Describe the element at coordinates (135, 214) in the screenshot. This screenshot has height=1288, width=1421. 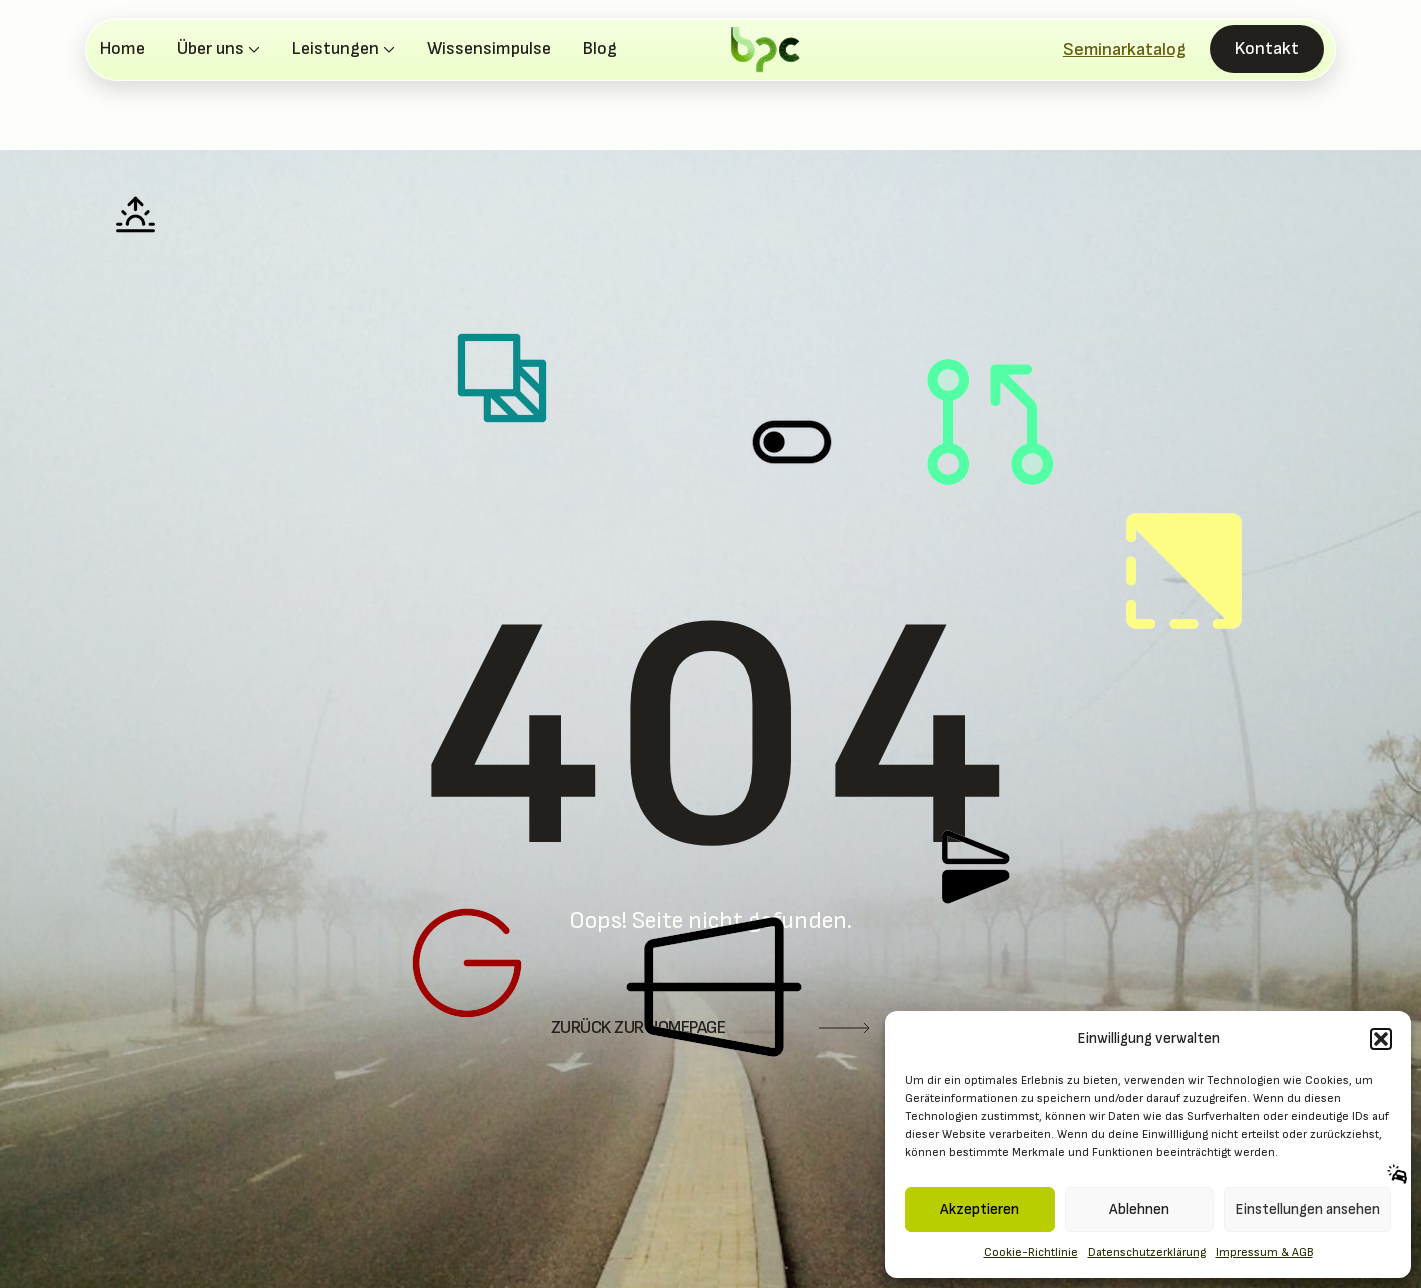
I see `indicates sunrise or morning time` at that location.